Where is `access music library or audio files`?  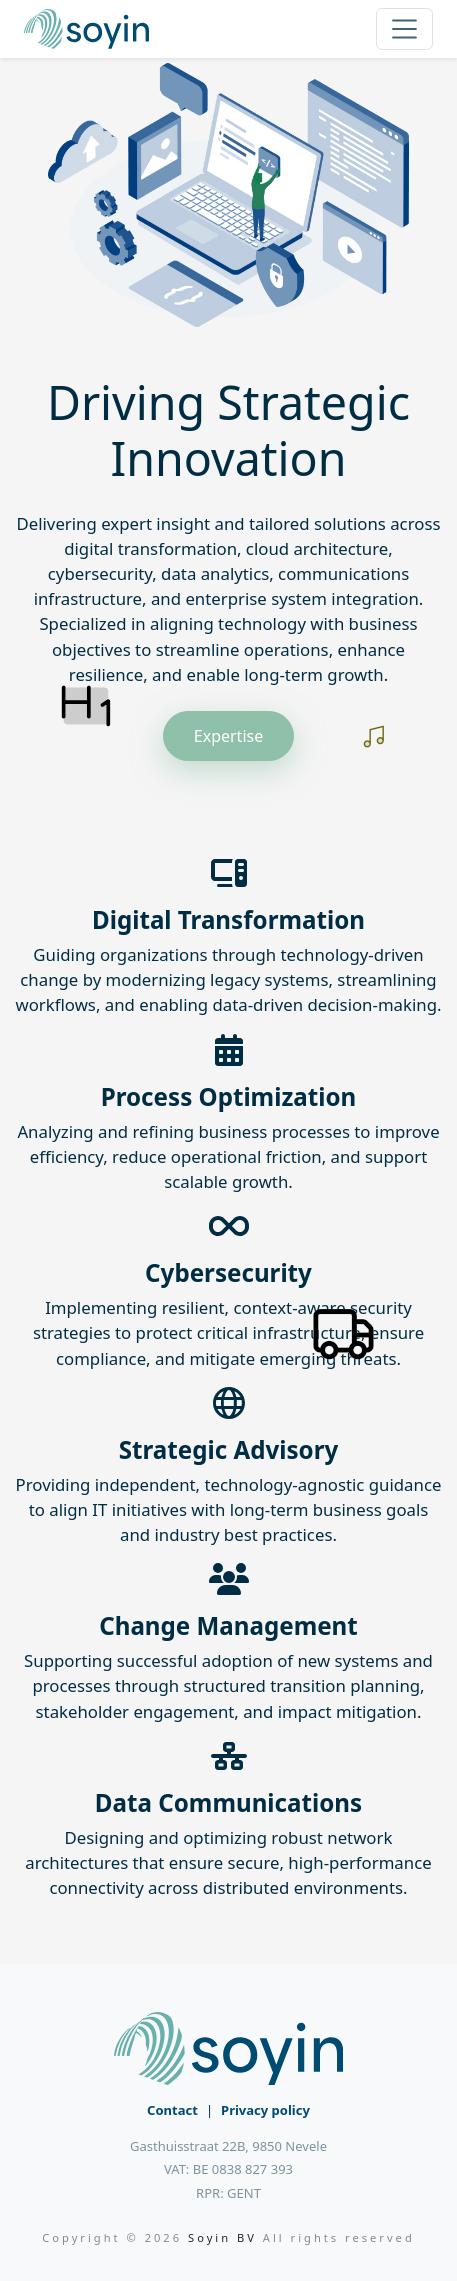 access music library or audio files is located at coordinates (375, 737).